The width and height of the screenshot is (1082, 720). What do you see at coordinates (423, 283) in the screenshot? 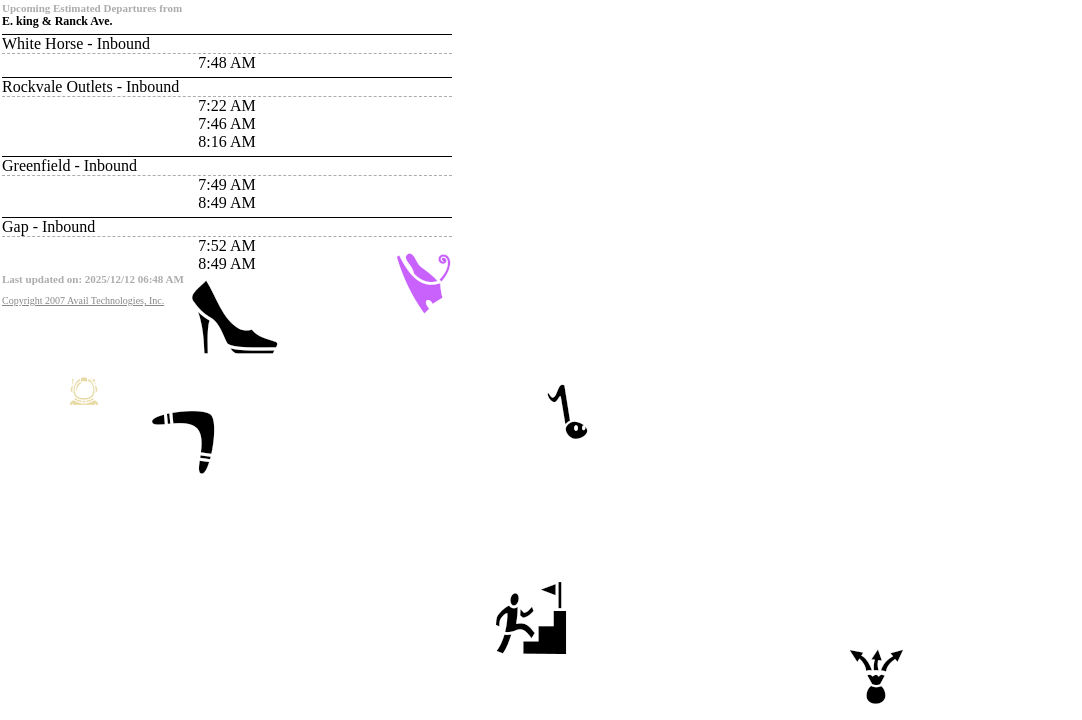
I see `ancient Egyptian pschent double crown icon` at bounding box center [423, 283].